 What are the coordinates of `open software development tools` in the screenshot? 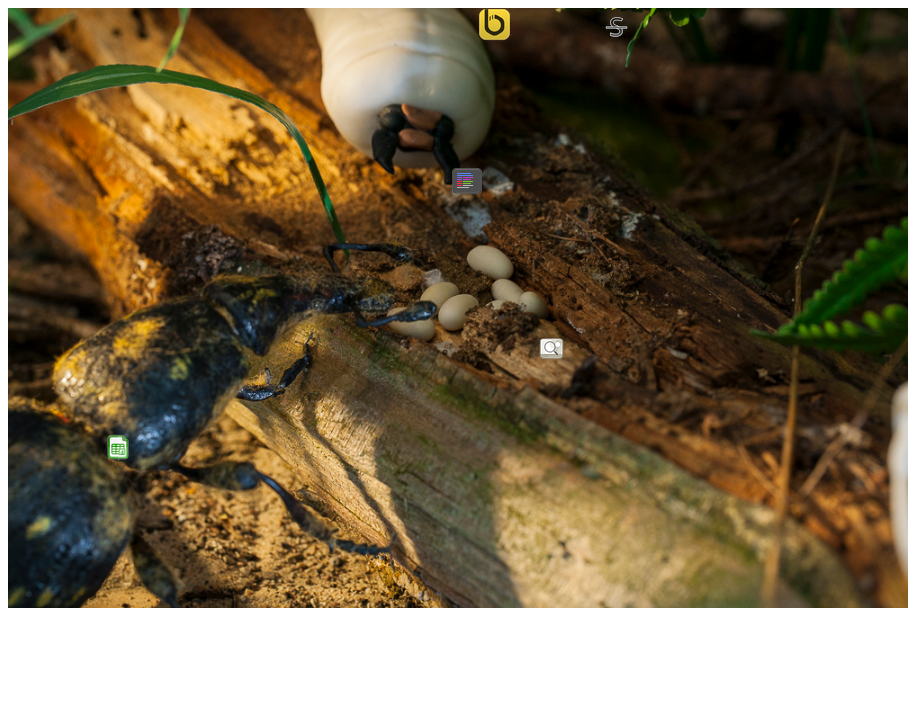 It's located at (467, 181).